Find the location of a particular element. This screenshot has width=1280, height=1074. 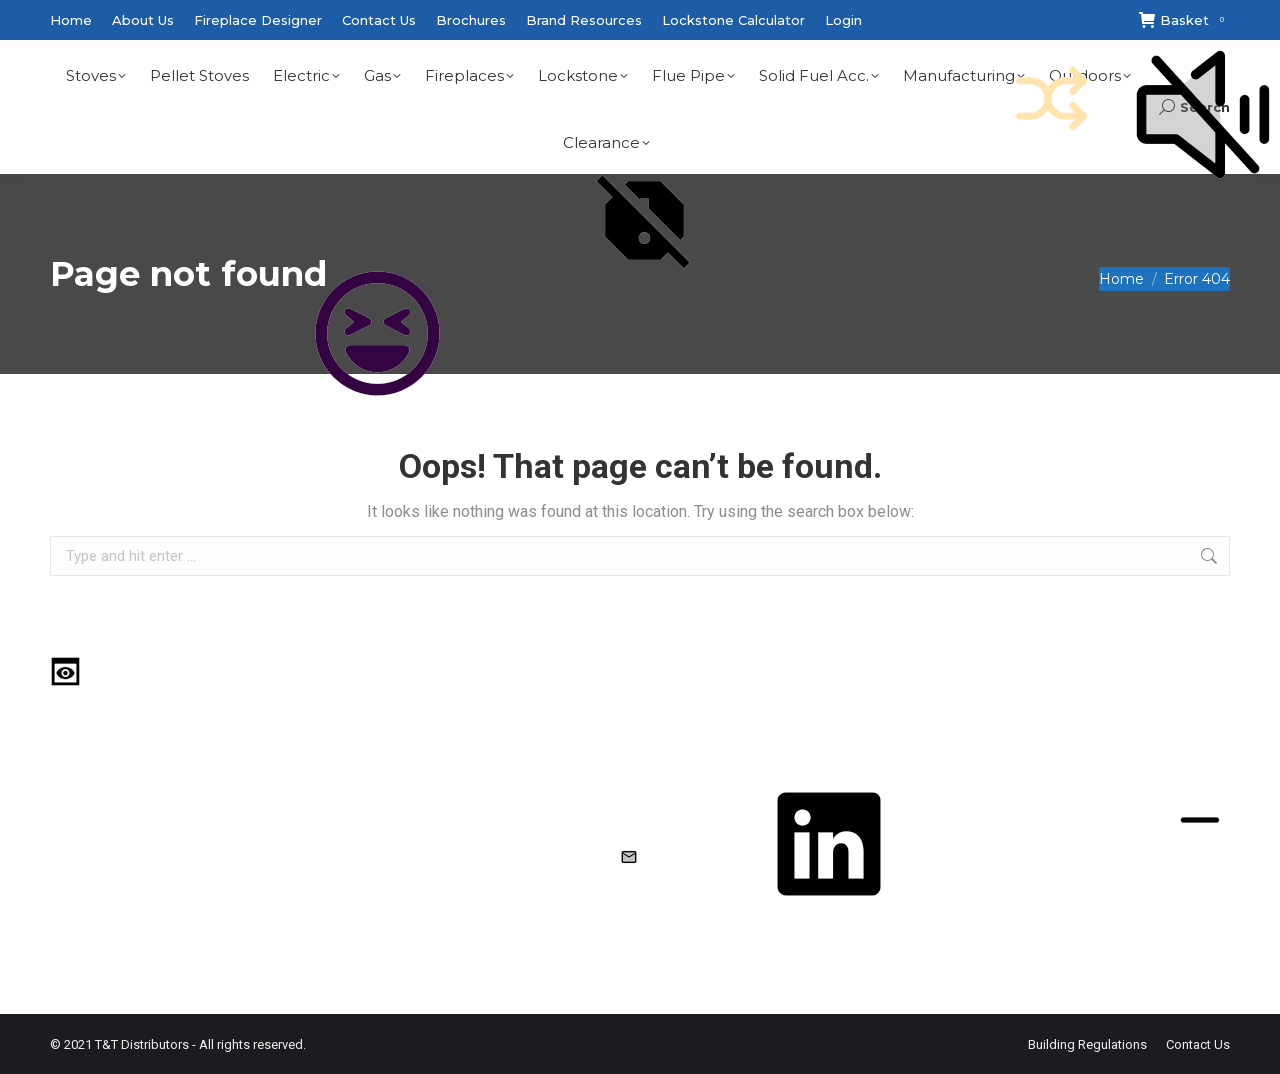

disable content reporting is located at coordinates (644, 220).